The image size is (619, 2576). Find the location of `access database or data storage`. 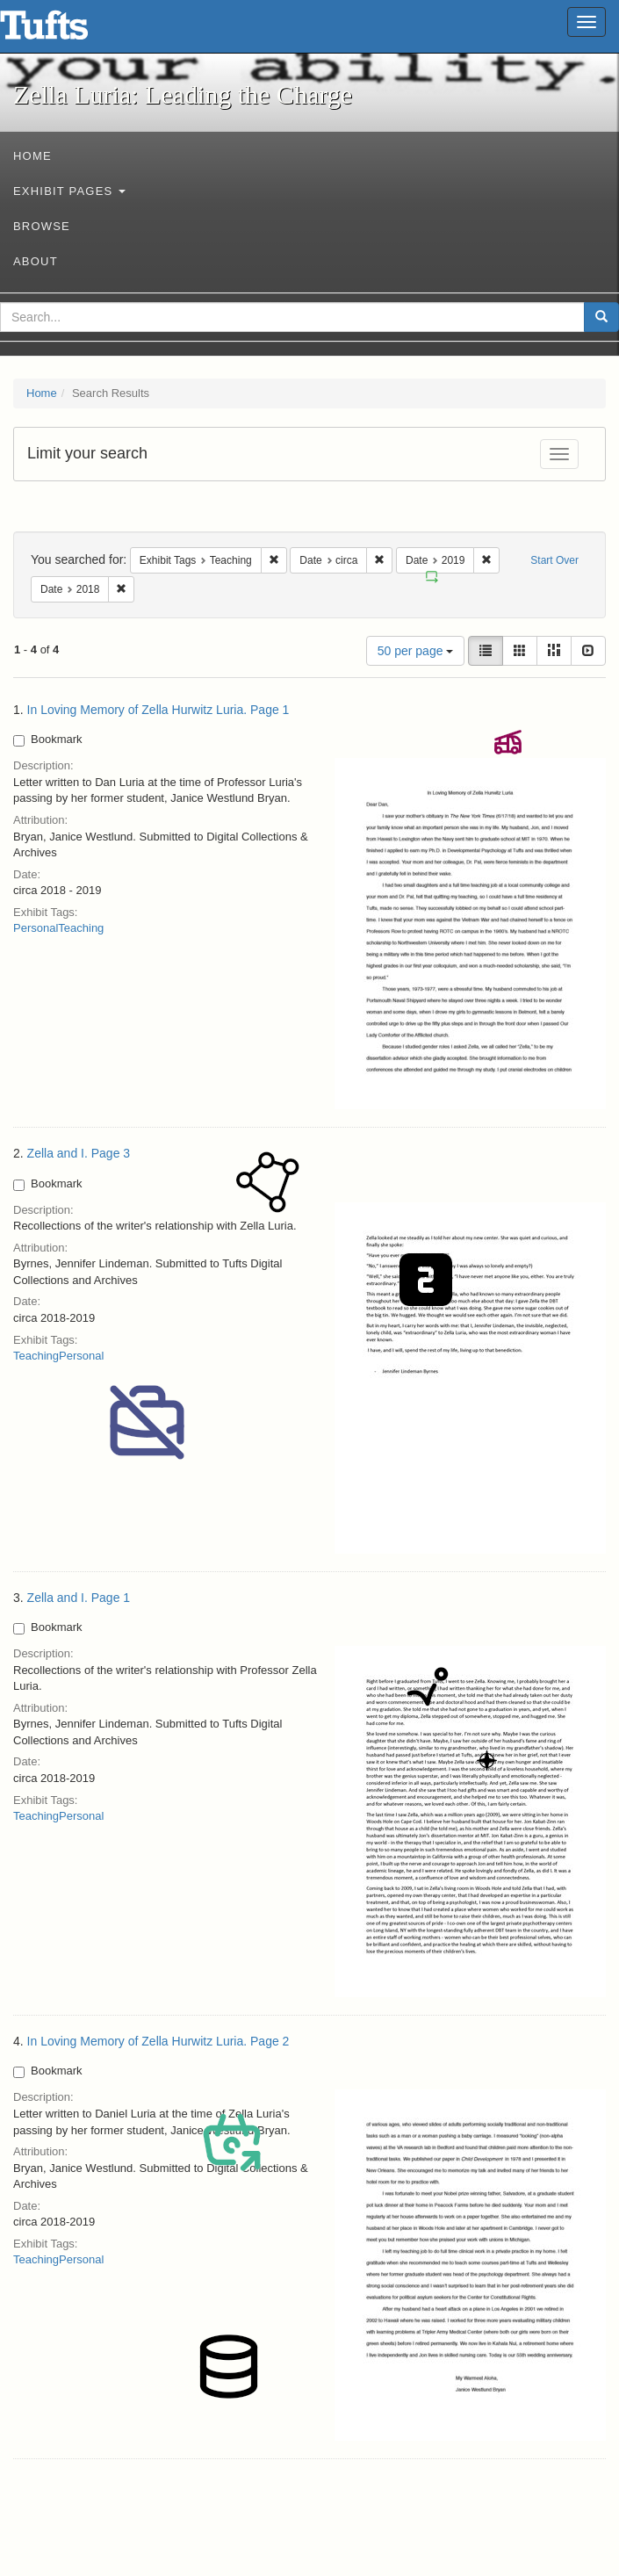

access database or data storage is located at coordinates (228, 2366).